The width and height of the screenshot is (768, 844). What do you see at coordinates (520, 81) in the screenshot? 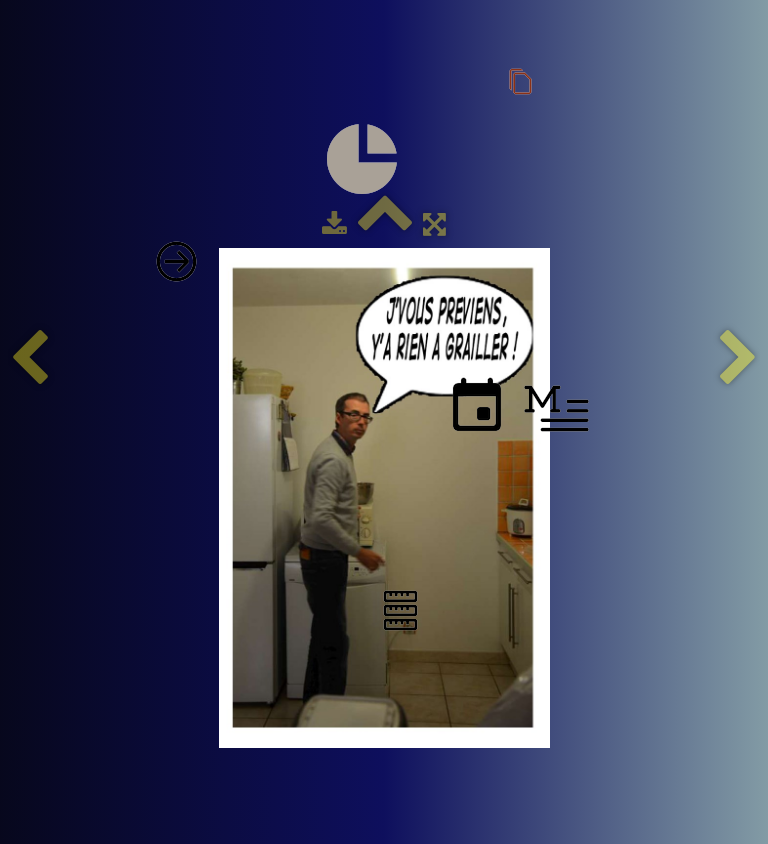
I see `copy to clipboard` at bounding box center [520, 81].